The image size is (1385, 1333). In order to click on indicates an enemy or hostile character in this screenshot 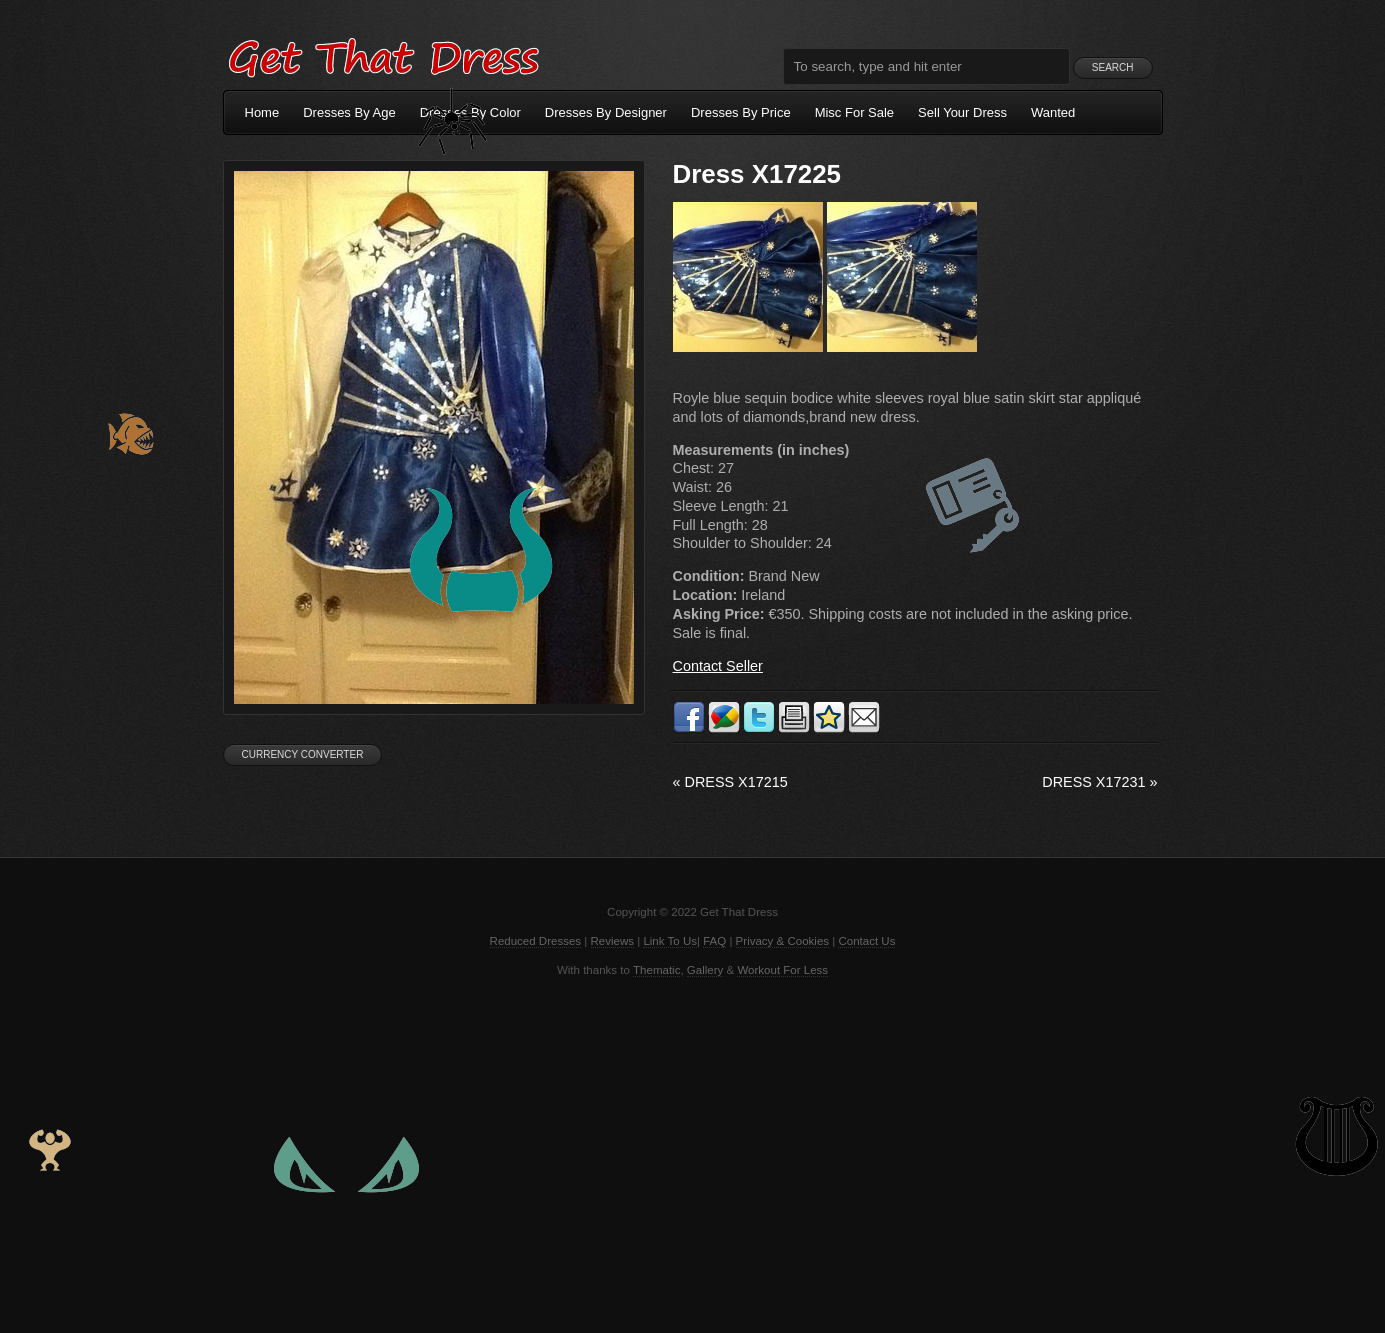, I will do `click(346, 1164)`.